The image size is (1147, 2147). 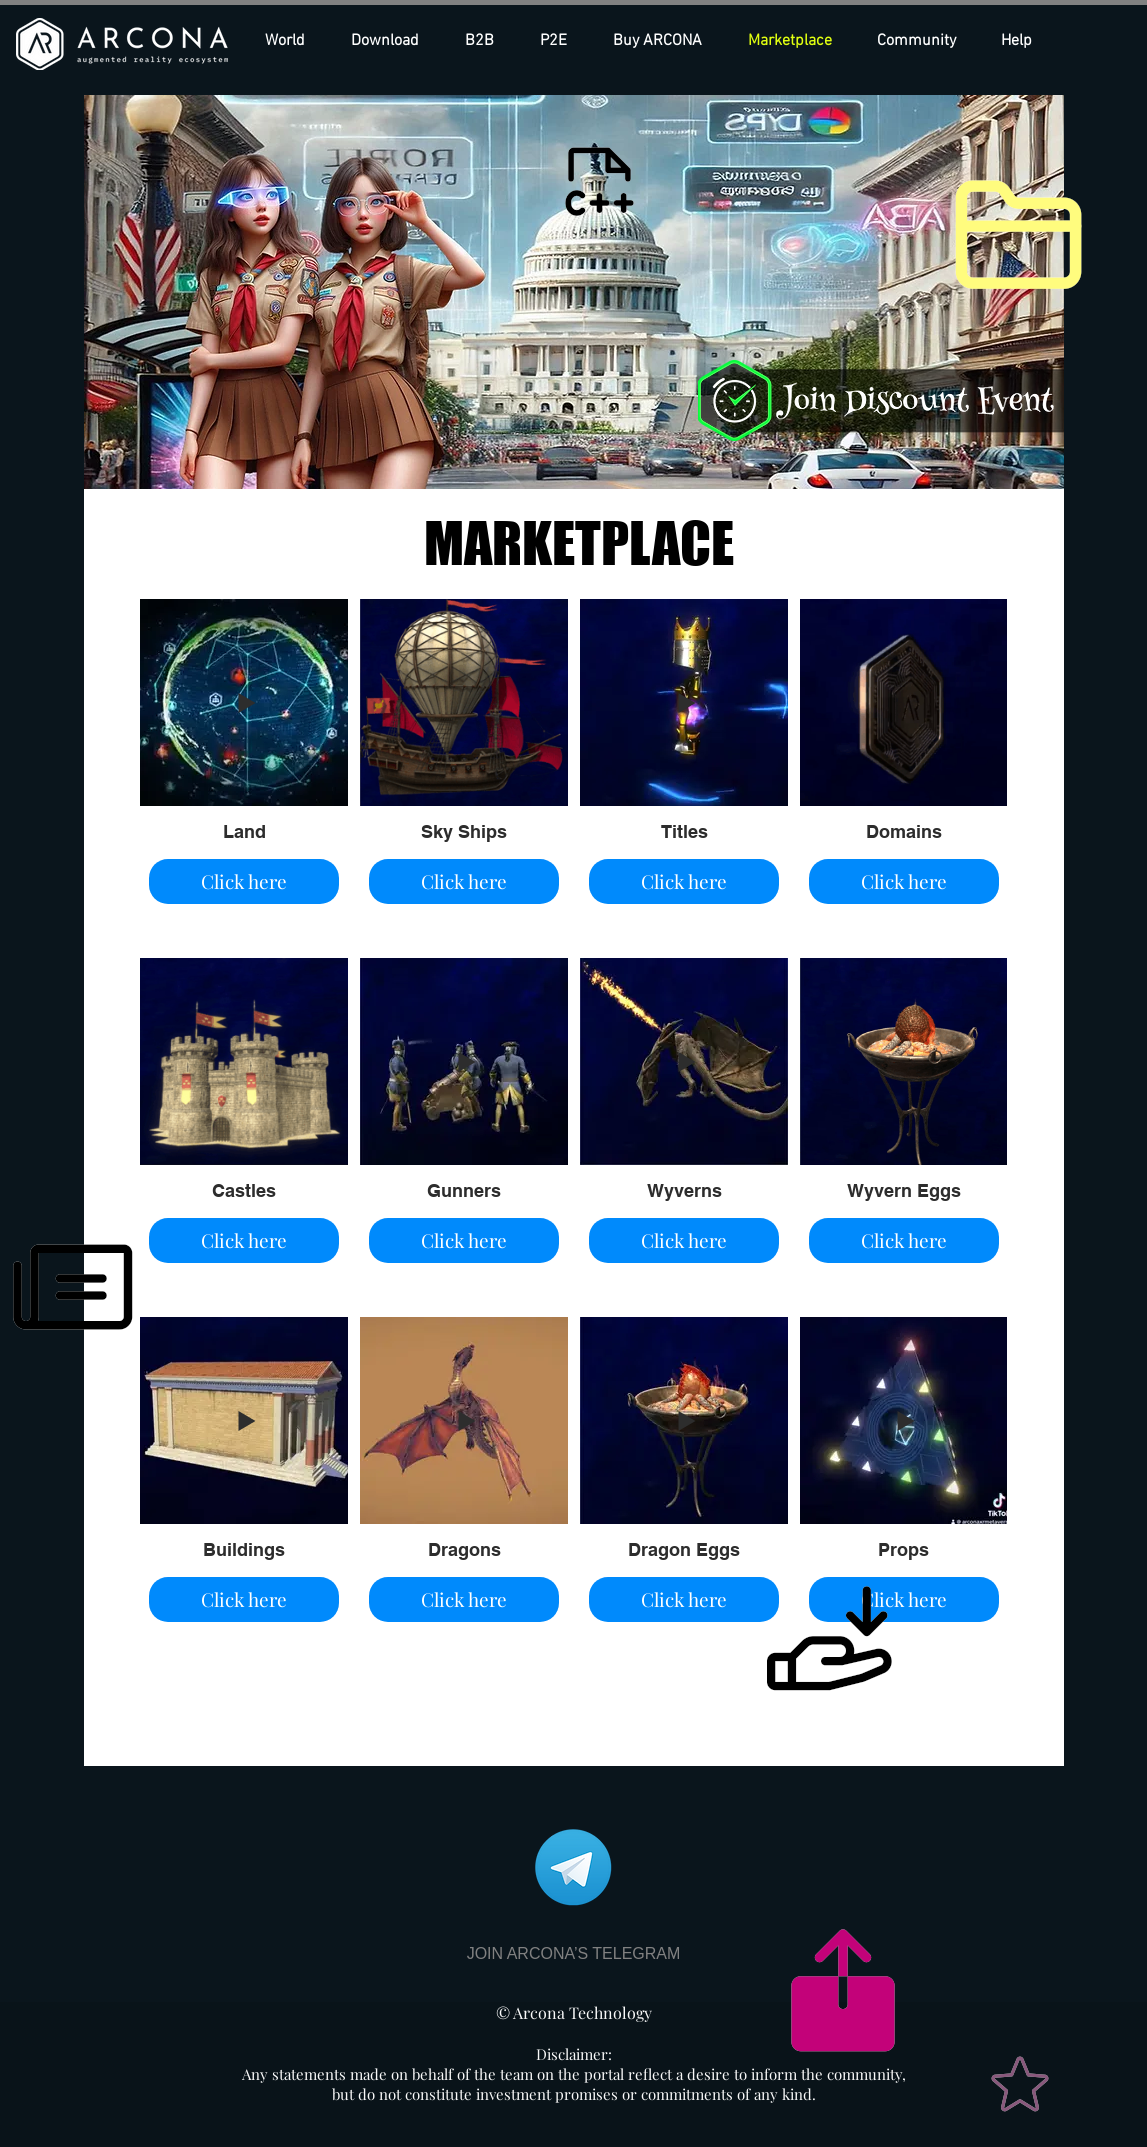 What do you see at coordinates (77, 1287) in the screenshot?
I see `view news articles or updates` at bounding box center [77, 1287].